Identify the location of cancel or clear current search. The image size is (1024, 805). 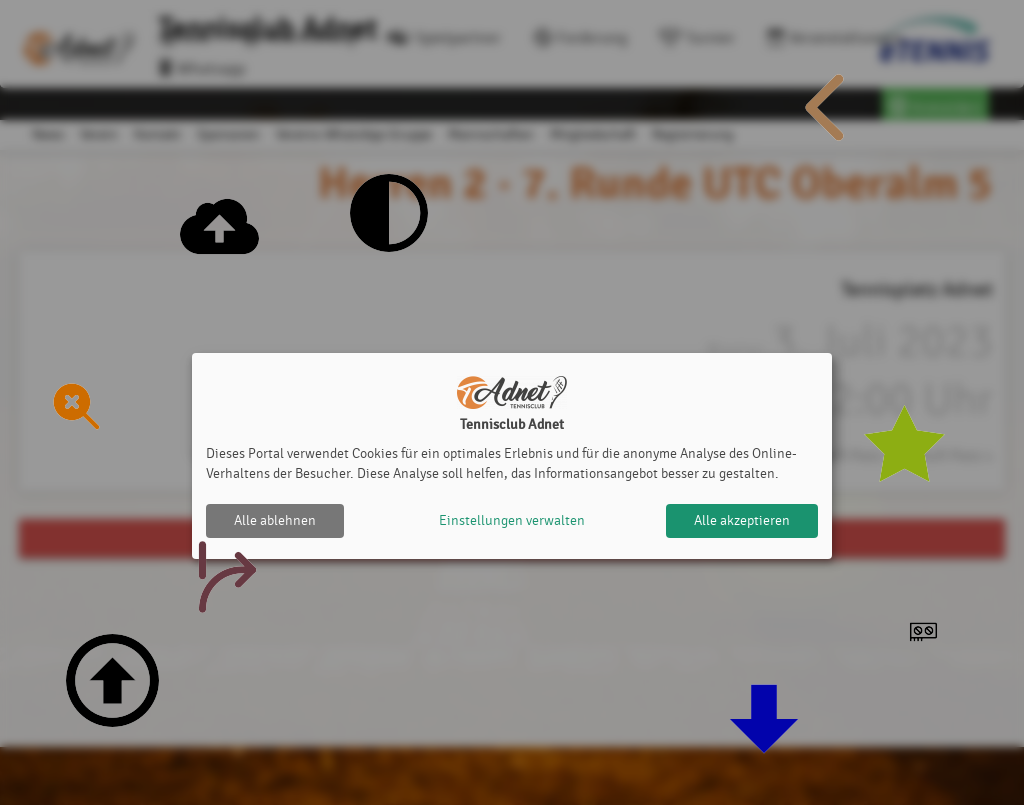
(76, 406).